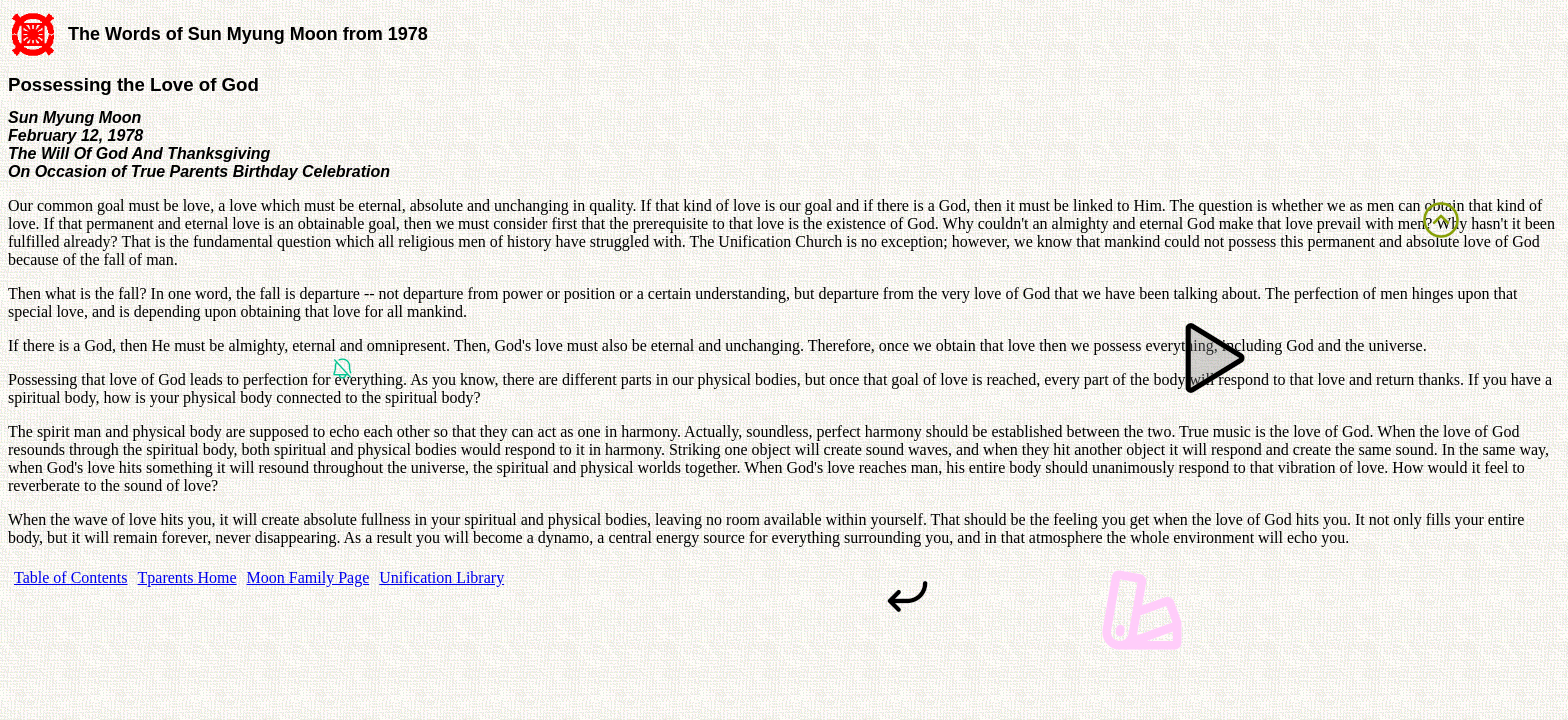  What do you see at coordinates (1207, 358) in the screenshot?
I see `play media or start video` at bounding box center [1207, 358].